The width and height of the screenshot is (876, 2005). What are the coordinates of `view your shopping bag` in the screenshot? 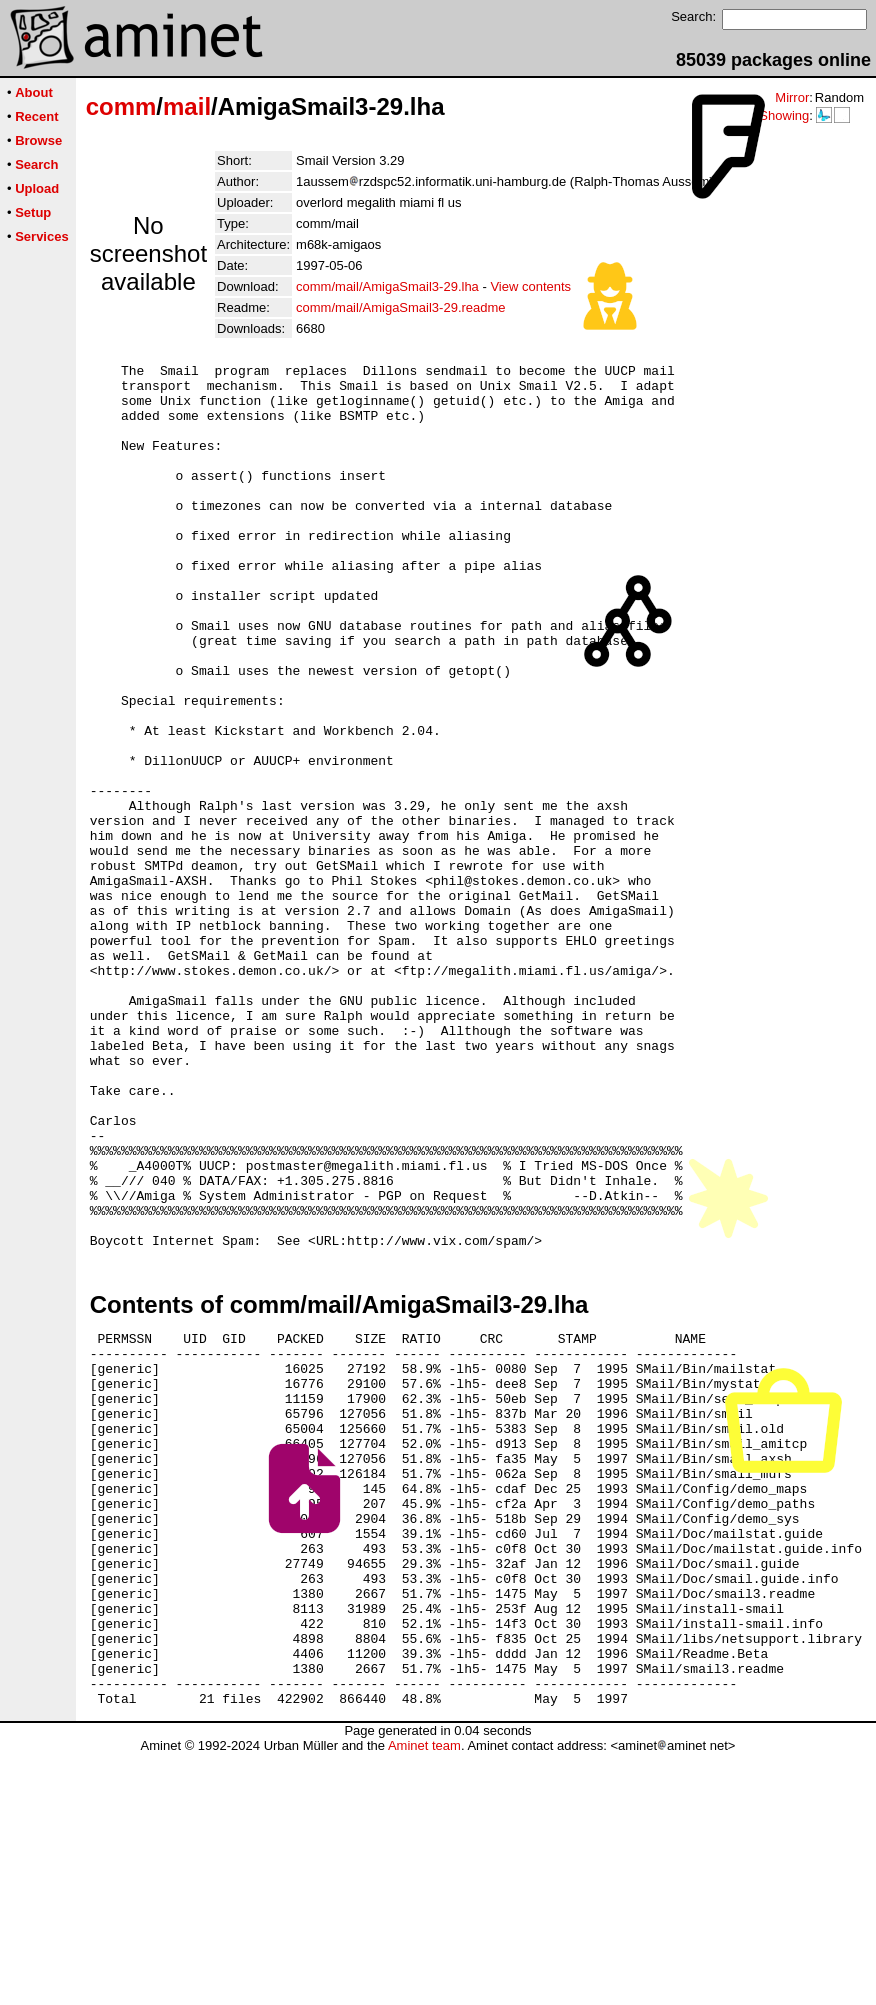 It's located at (783, 1426).